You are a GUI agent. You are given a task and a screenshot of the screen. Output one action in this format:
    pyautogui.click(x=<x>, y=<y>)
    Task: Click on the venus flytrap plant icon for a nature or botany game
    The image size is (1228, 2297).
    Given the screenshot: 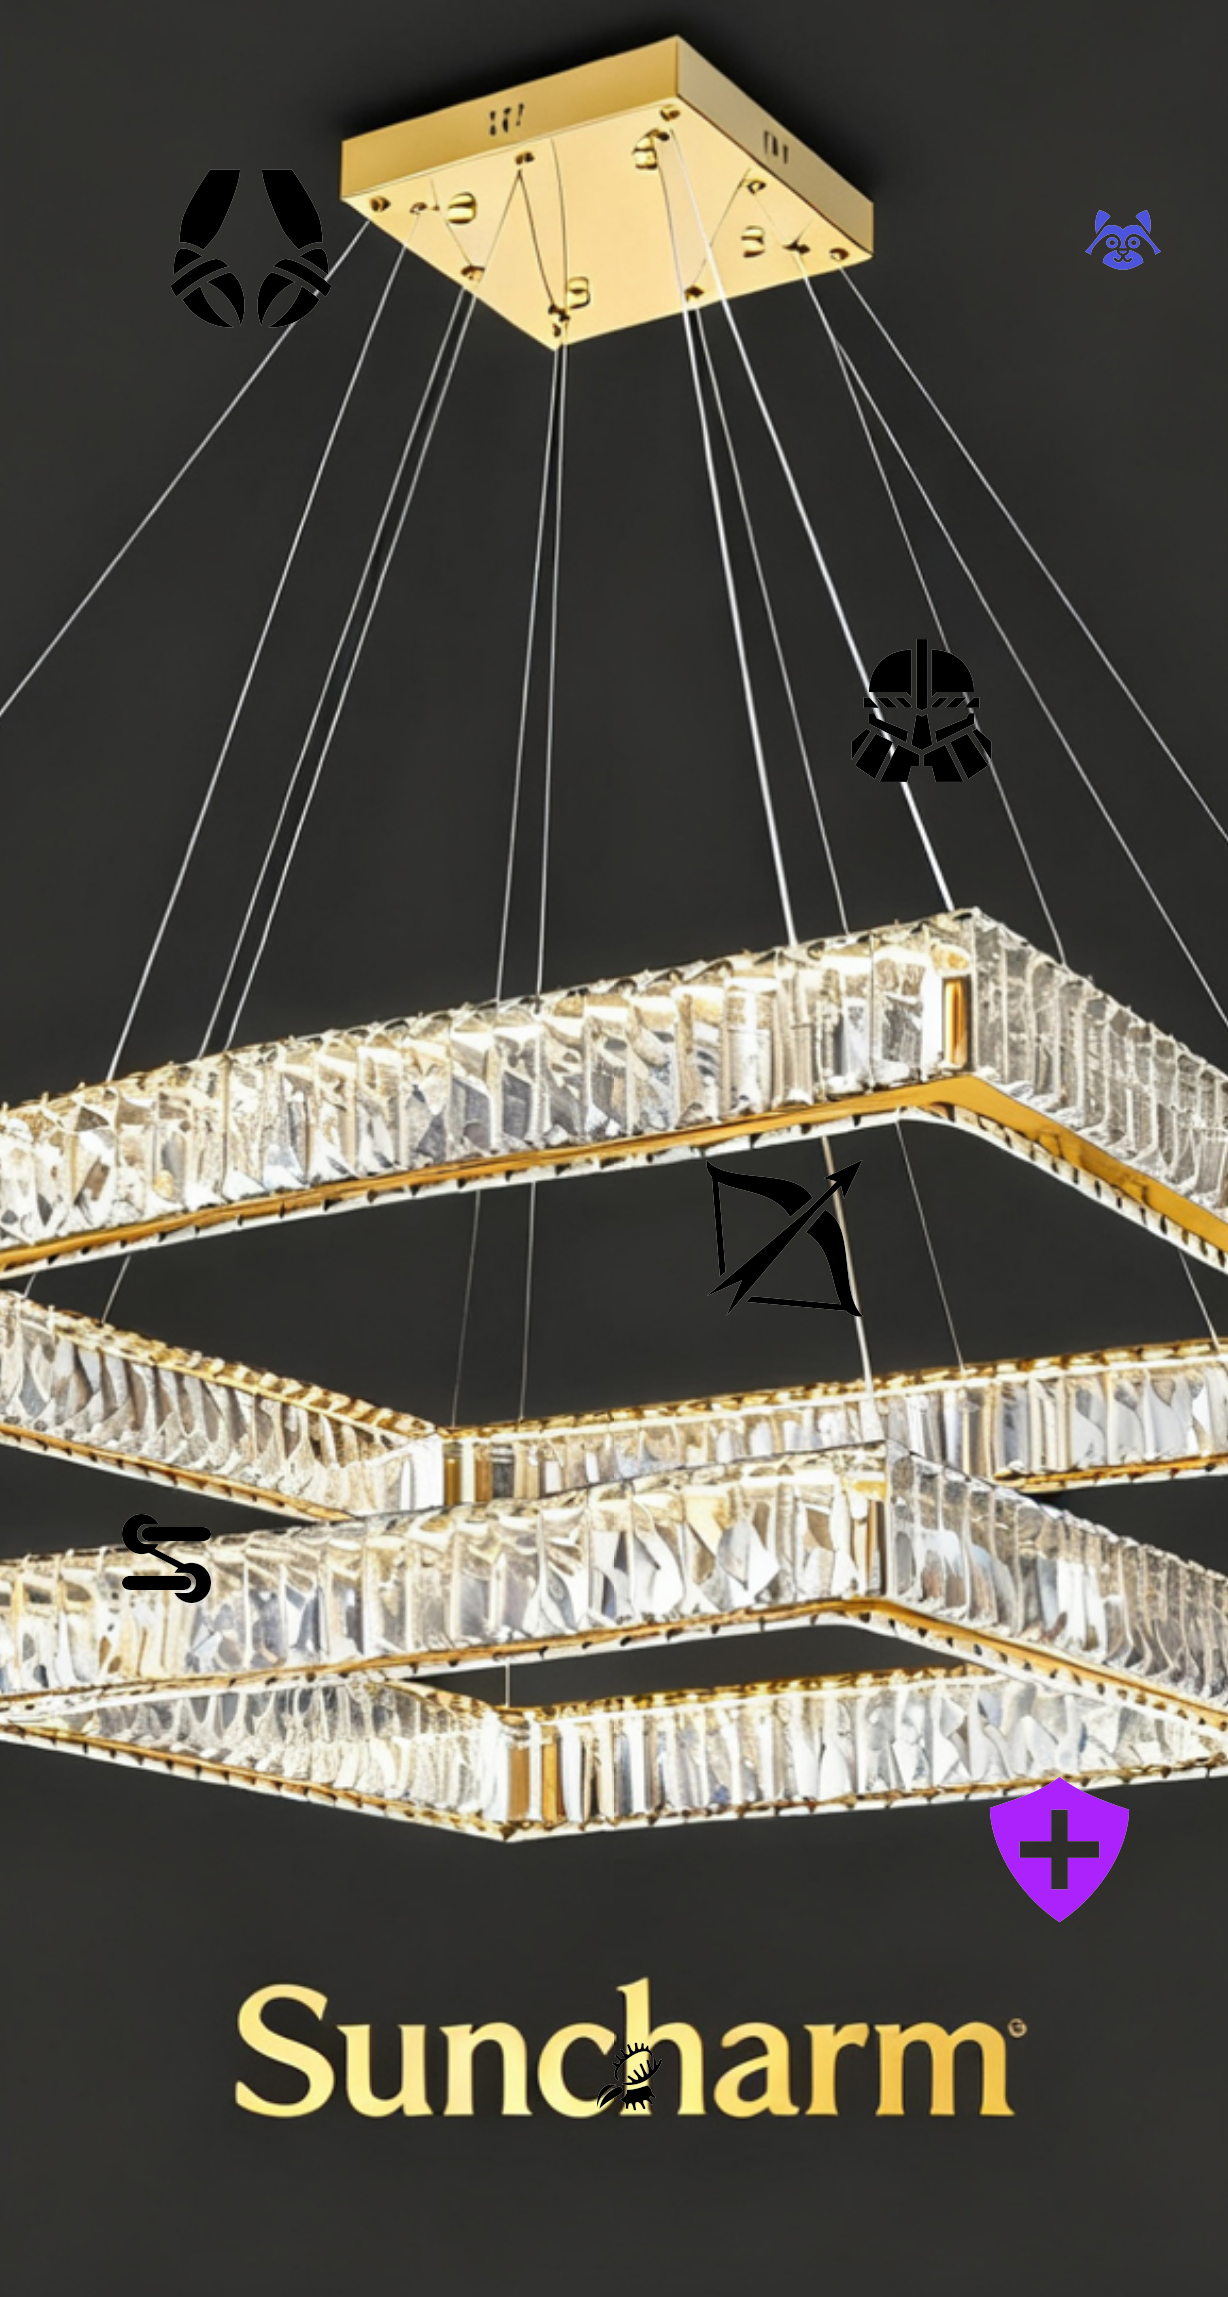 What is the action you would take?
    pyautogui.click(x=630, y=2075)
    